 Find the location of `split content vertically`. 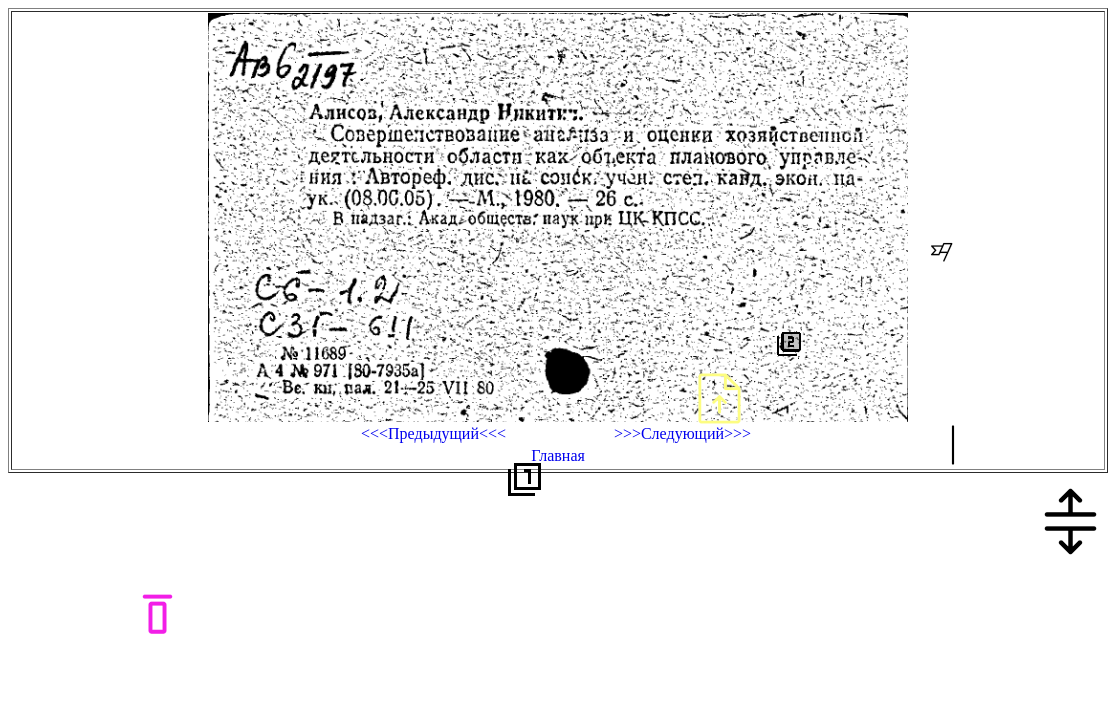

split content vertically is located at coordinates (1070, 521).